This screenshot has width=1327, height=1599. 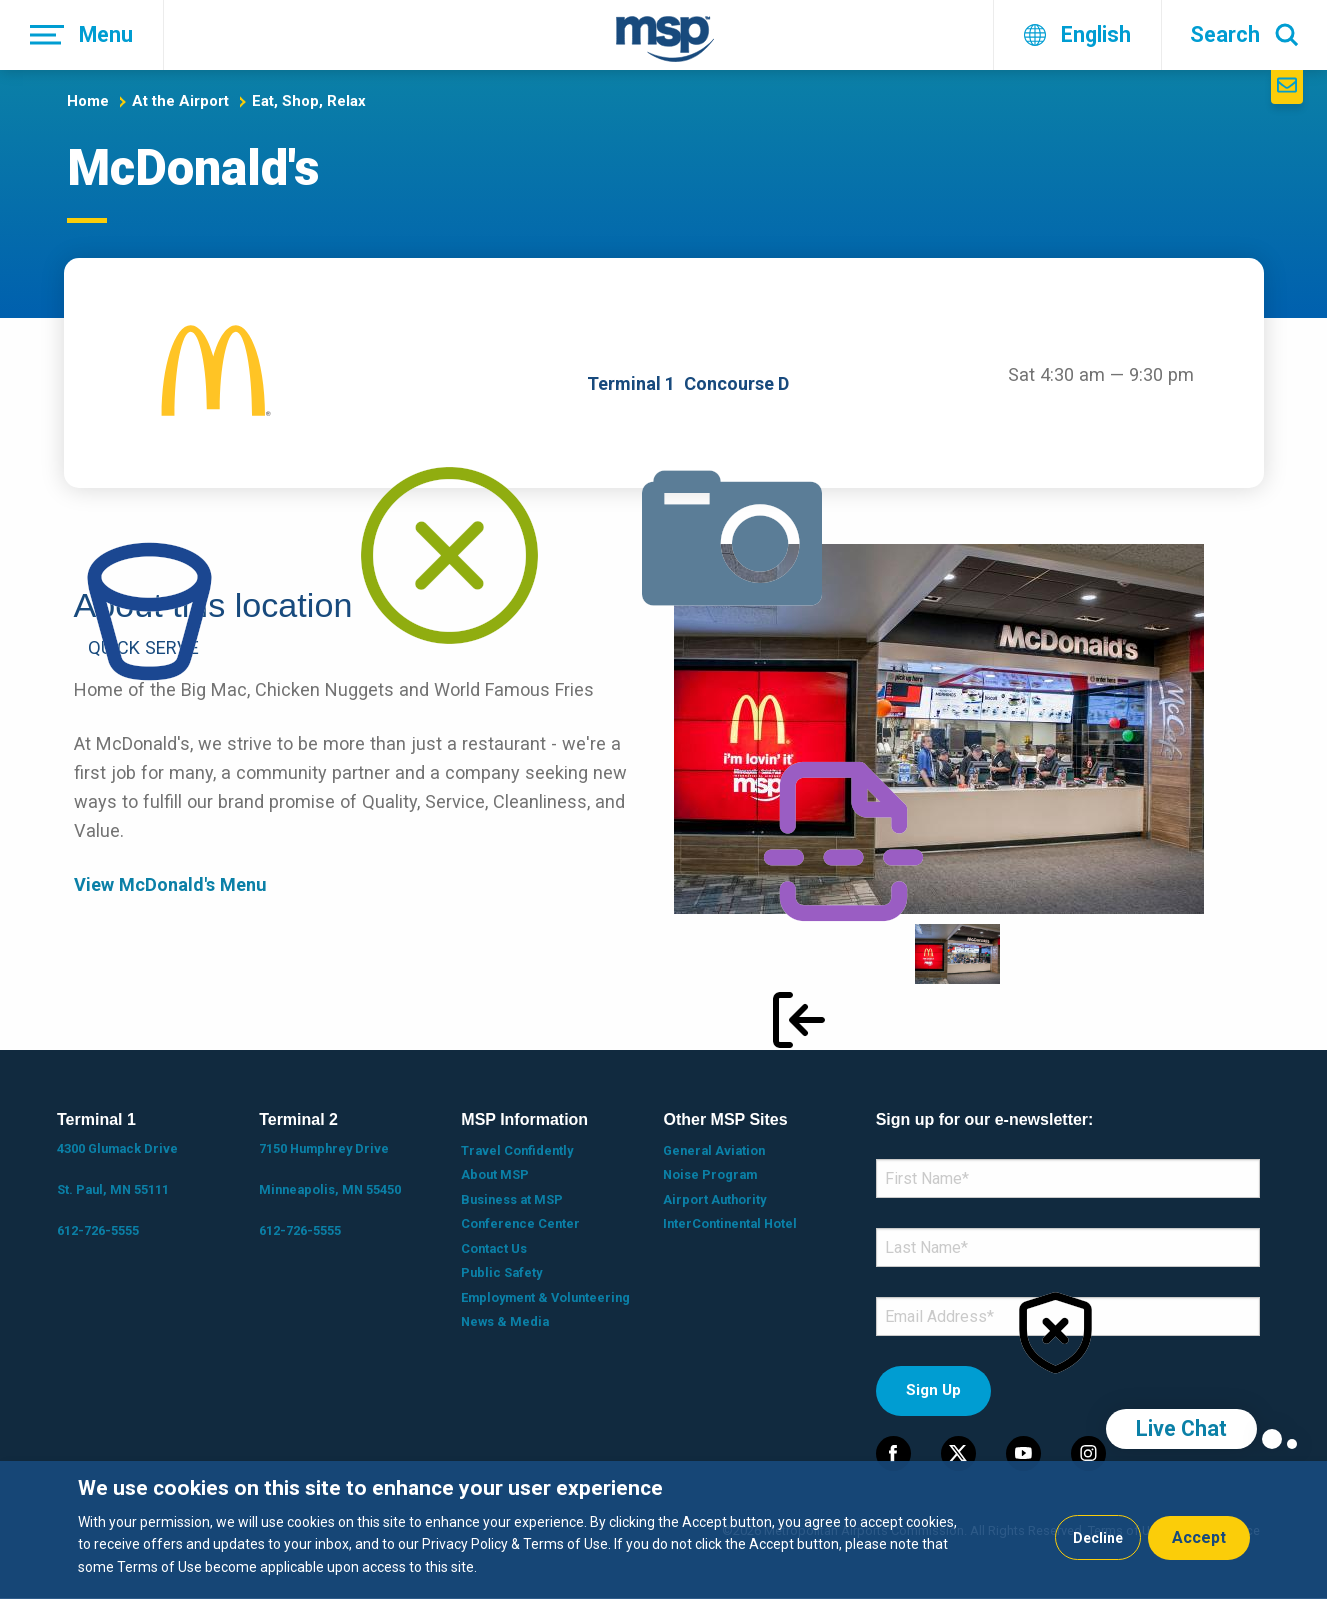 What do you see at coordinates (797, 1020) in the screenshot?
I see `sign in to your account` at bounding box center [797, 1020].